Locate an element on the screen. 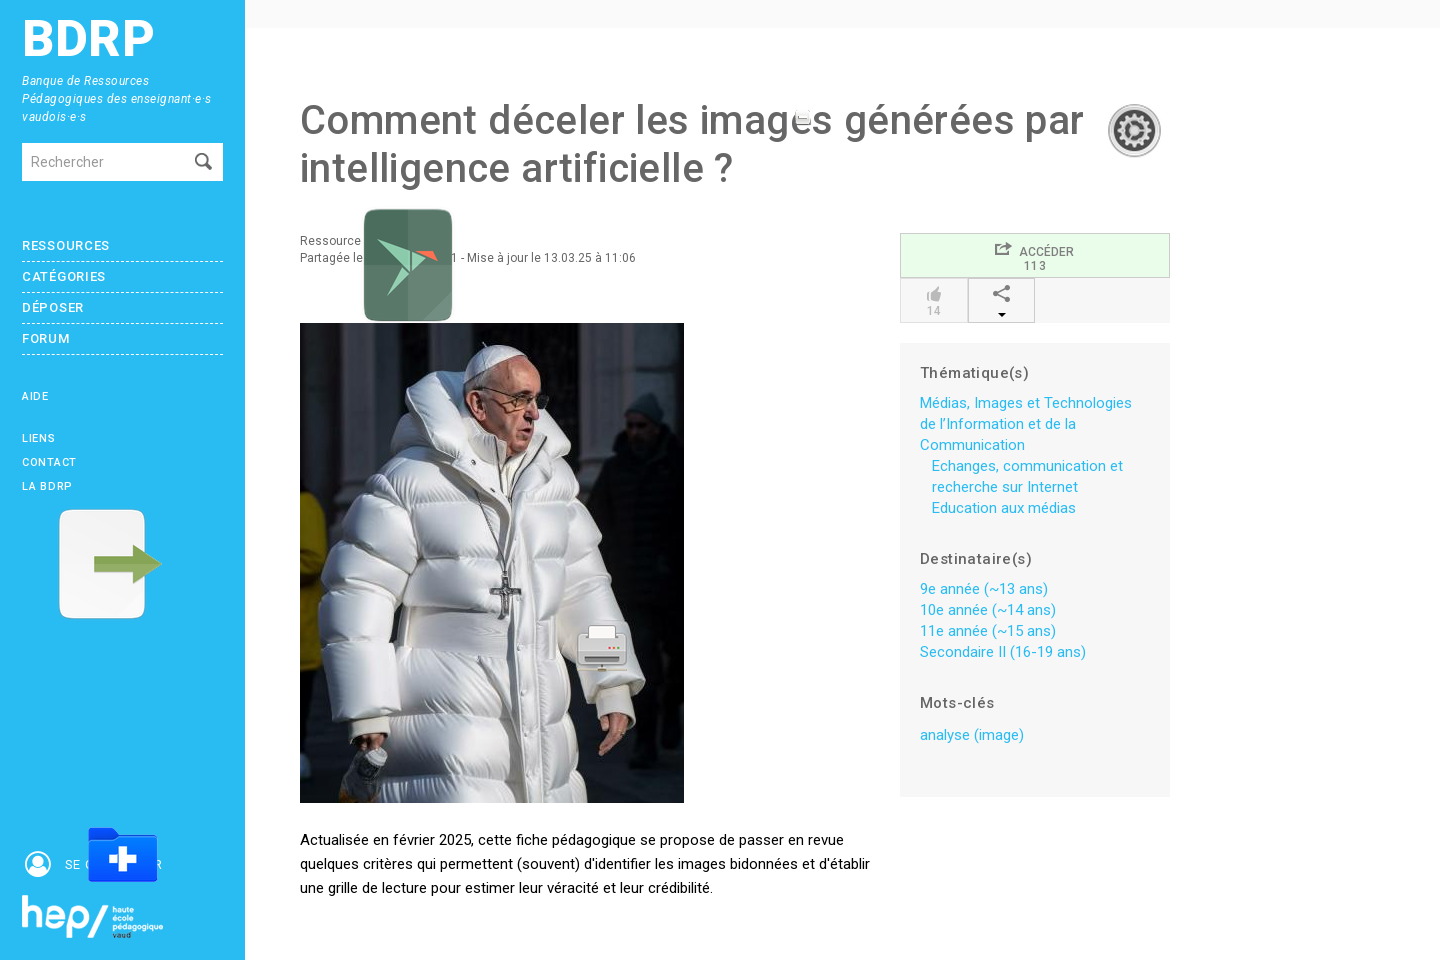  connect to a network printer is located at coordinates (602, 649).